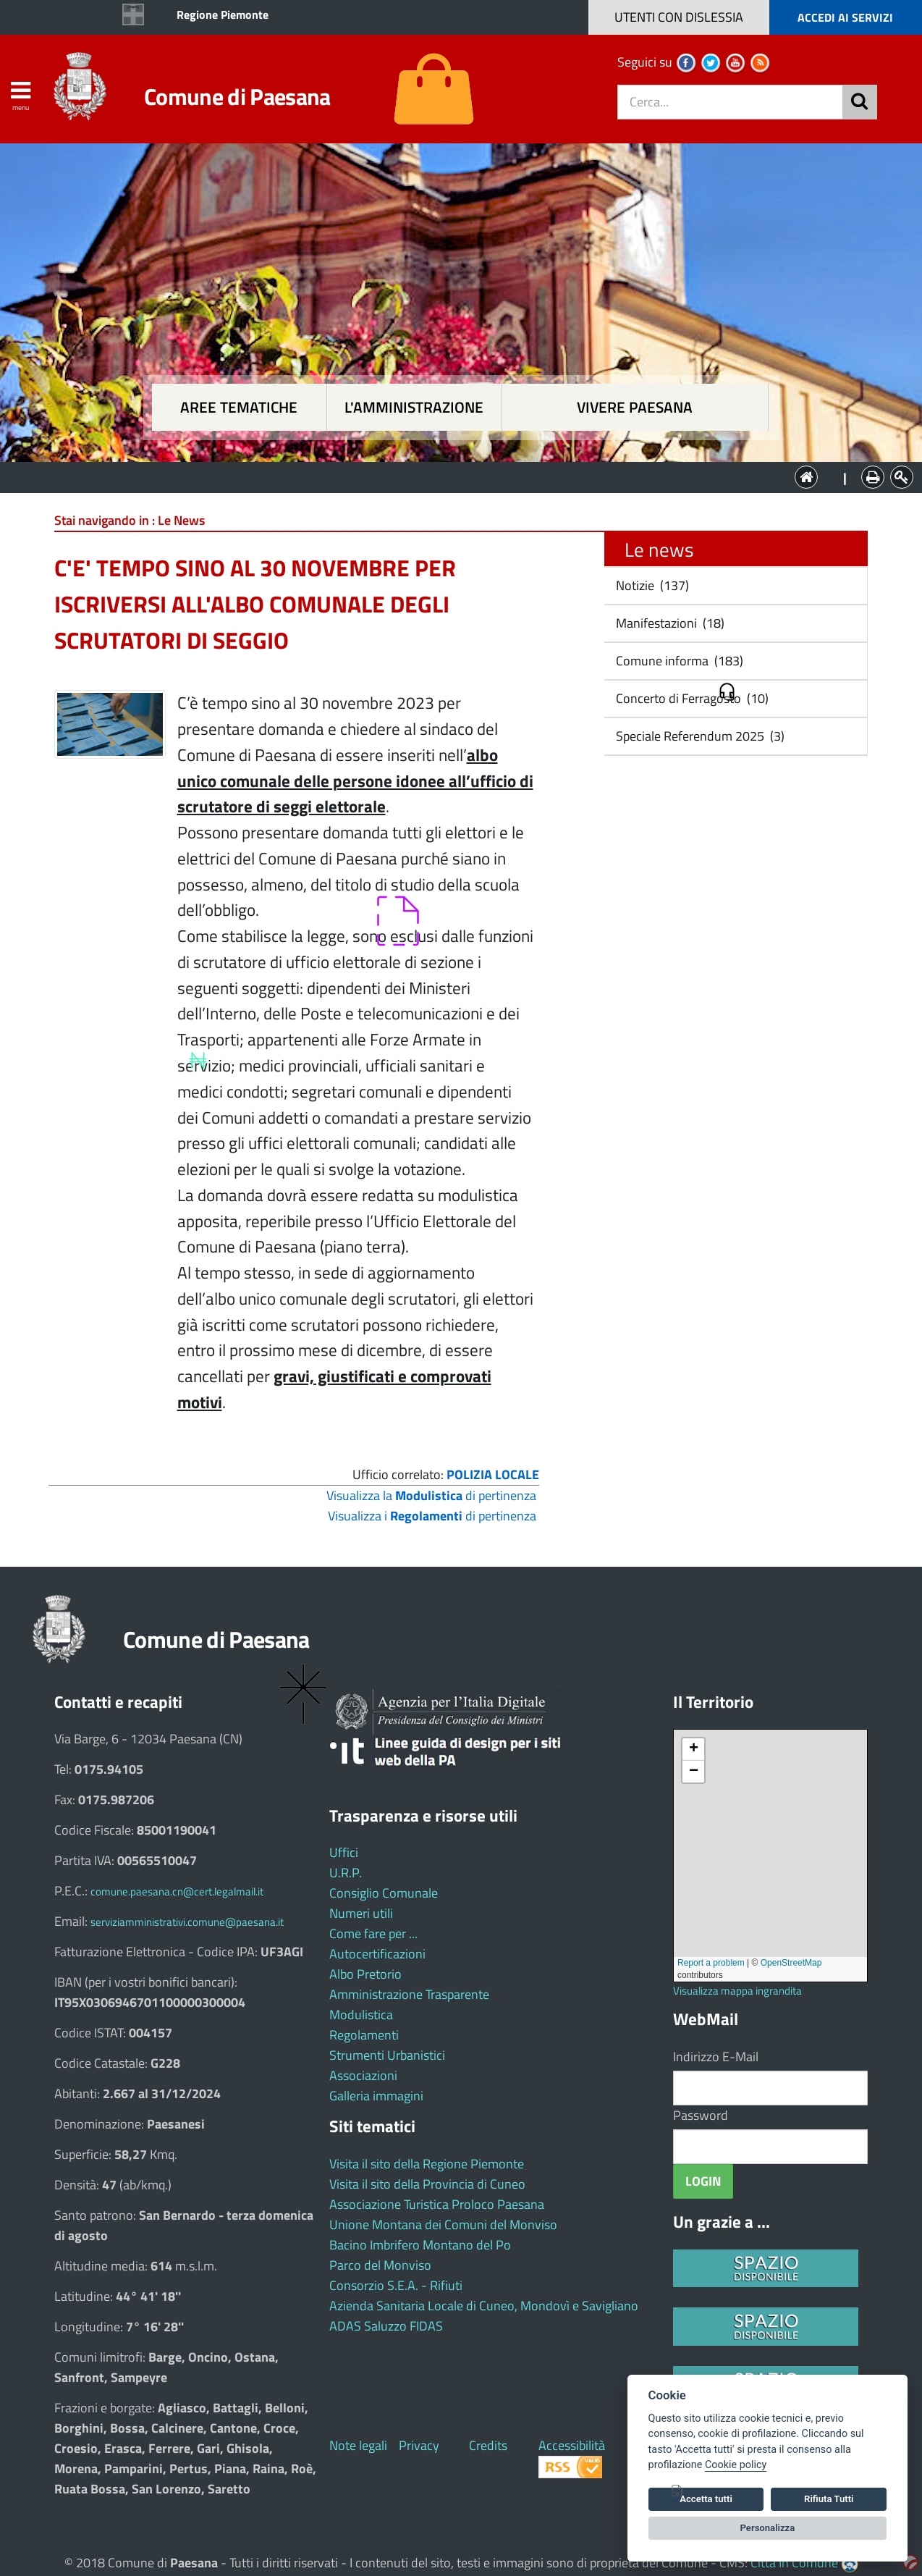  What do you see at coordinates (398, 921) in the screenshot?
I see `upload or select a file` at bounding box center [398, 921].